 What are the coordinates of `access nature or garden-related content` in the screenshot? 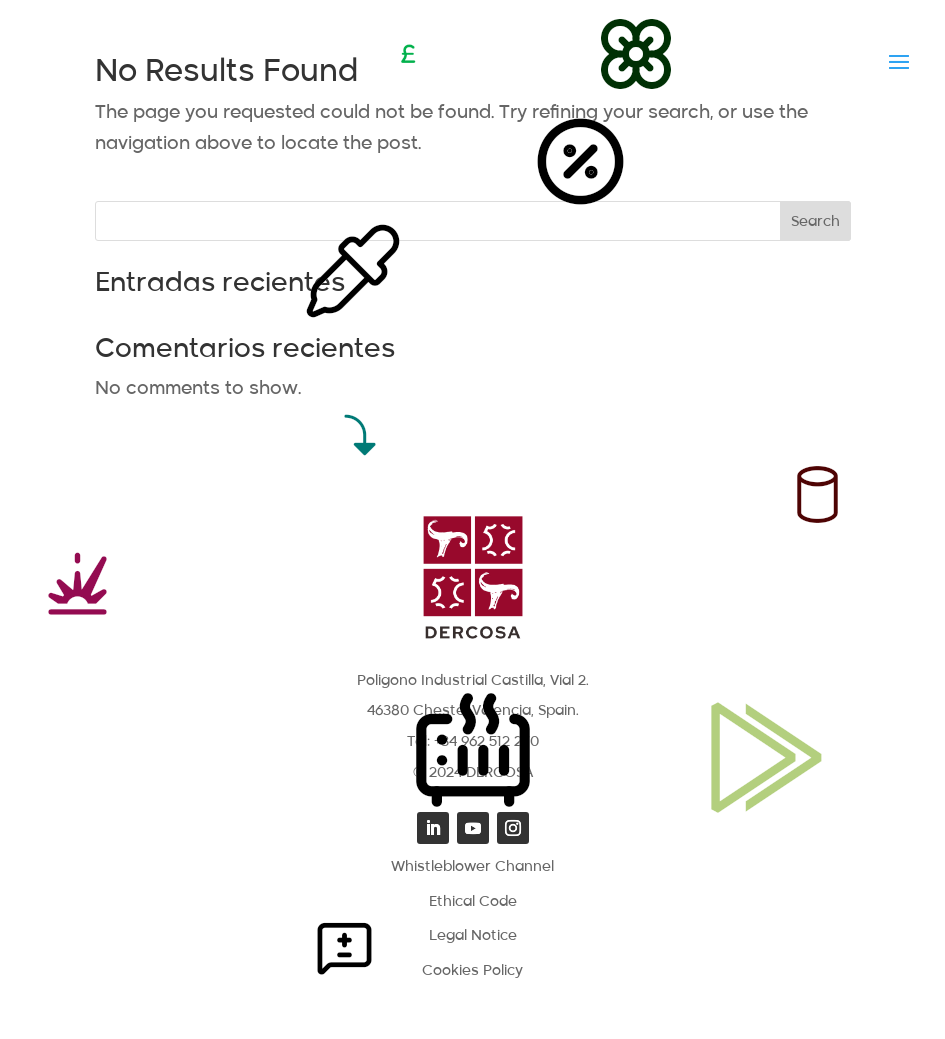 It's located at (636, 54).